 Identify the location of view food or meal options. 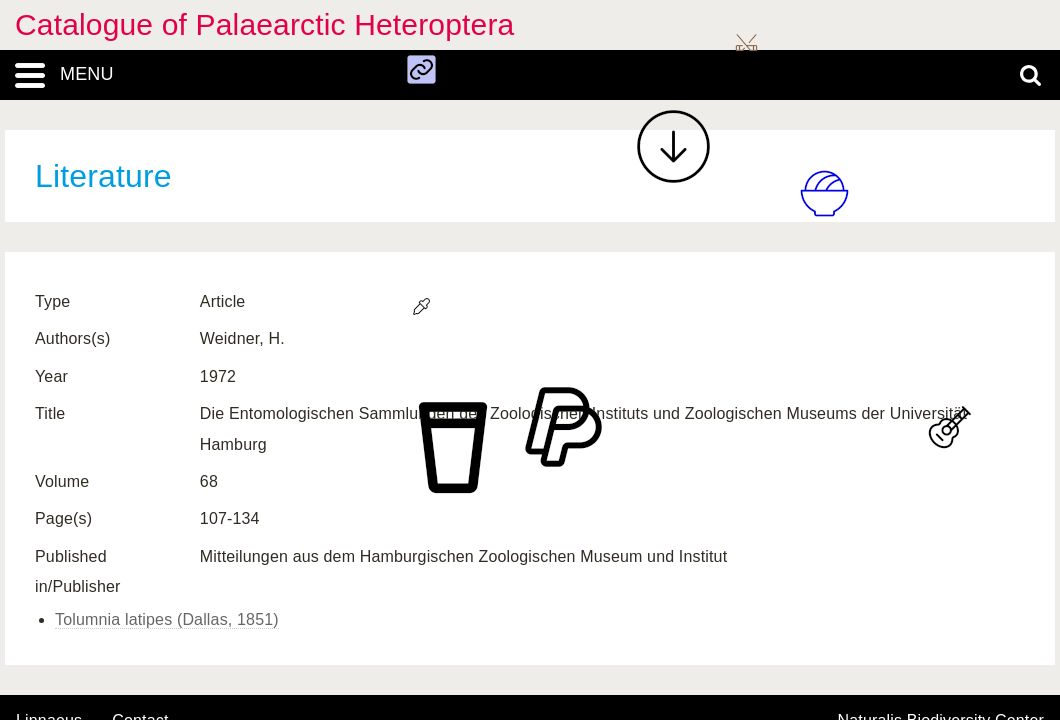
(824, 194).